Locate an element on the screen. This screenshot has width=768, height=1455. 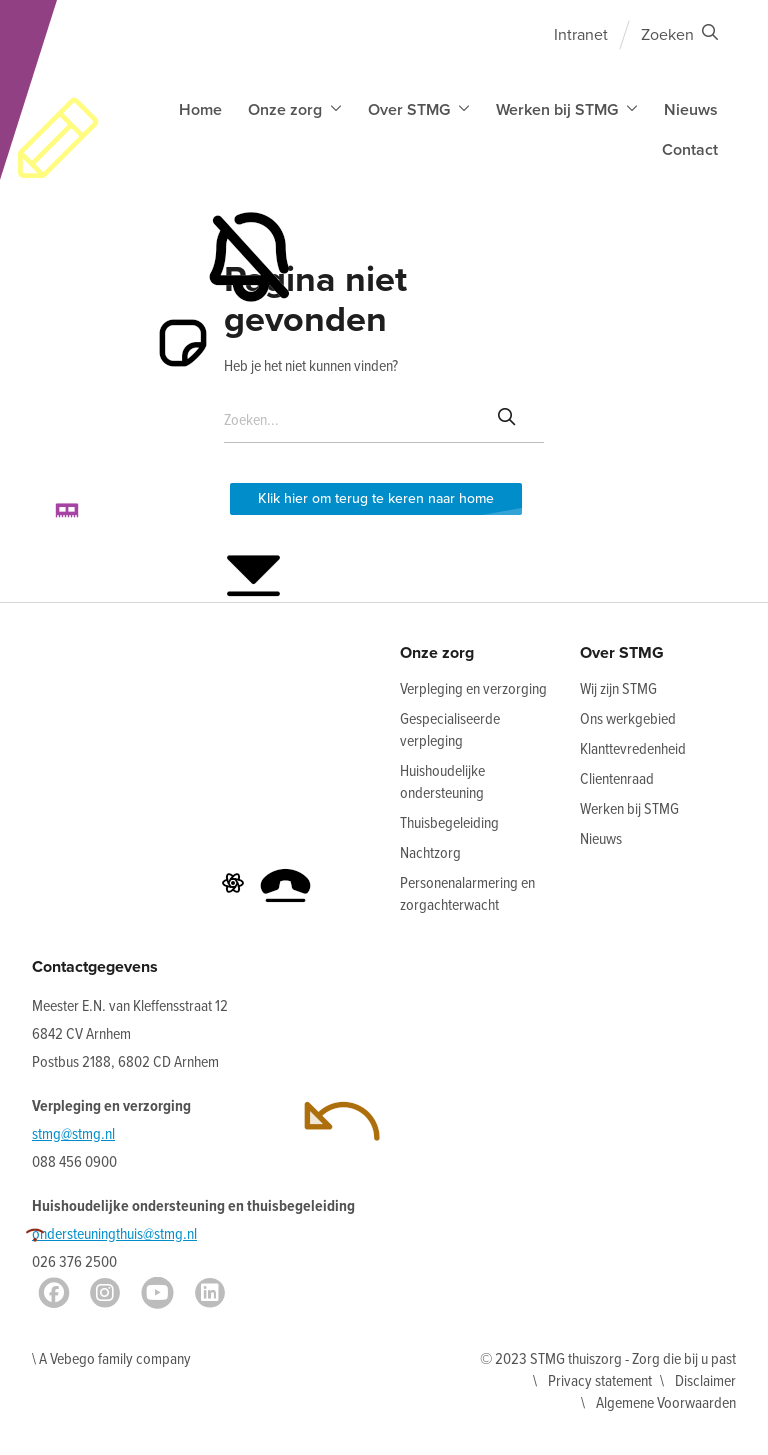
indicates weak wifi signal strength is located at coordinates (35, 1225).